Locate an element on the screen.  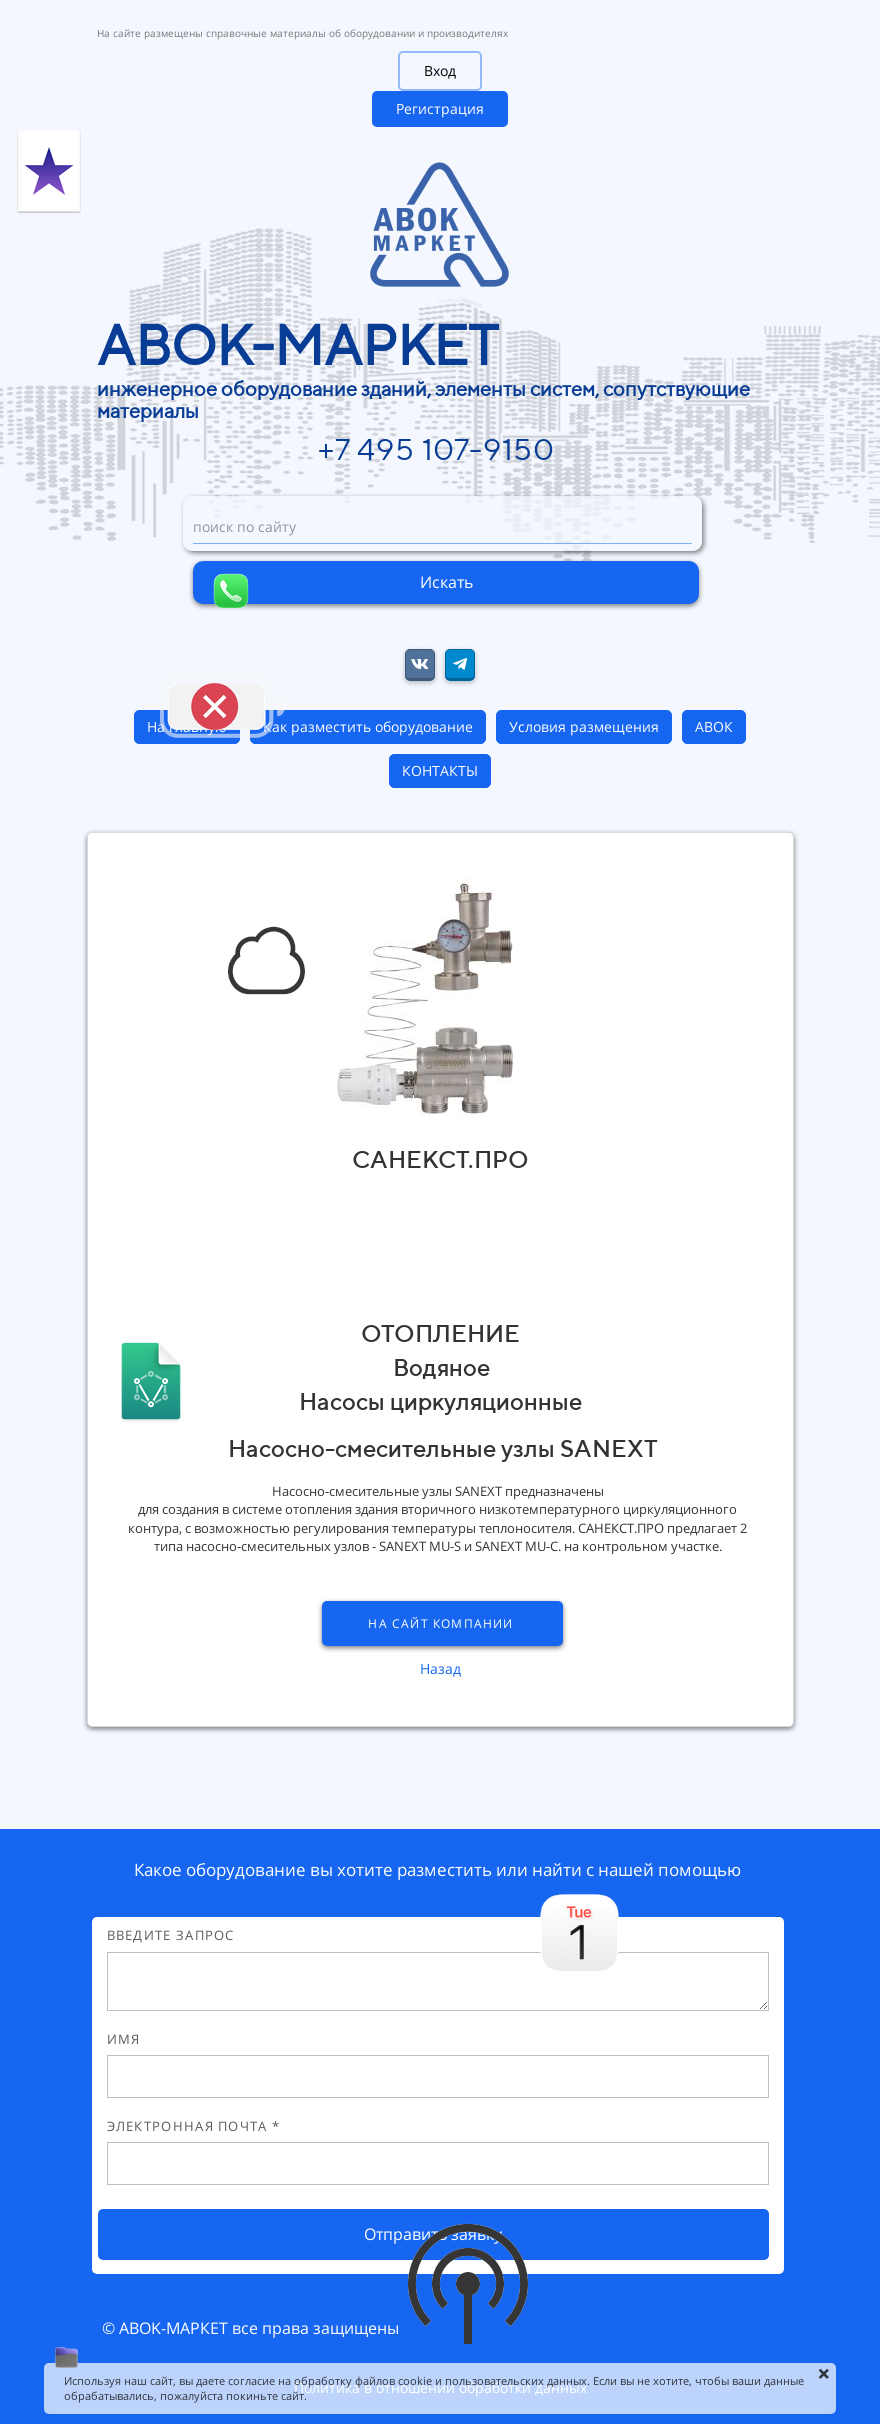
access internet or cloud-based applications is located at coordinates (266, 960).